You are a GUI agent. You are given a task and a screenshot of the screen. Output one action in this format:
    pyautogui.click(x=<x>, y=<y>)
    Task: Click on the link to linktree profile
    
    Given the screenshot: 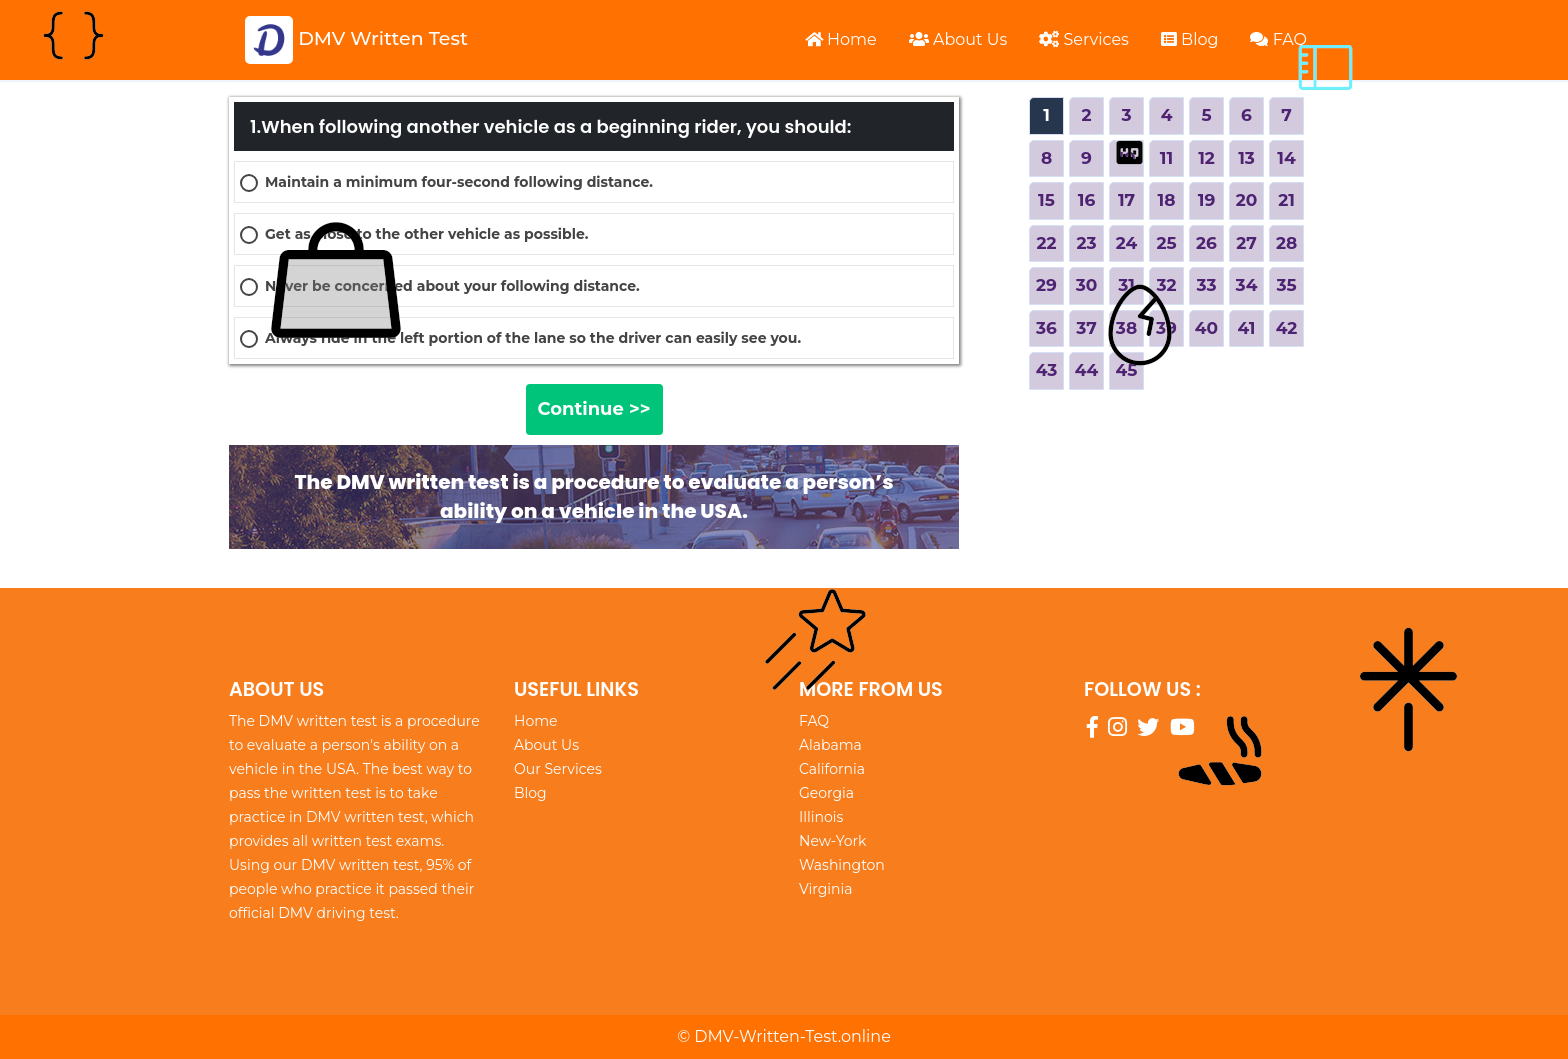 What is the action you would take?
    pyautogui.click(x=1408, y=689)
    